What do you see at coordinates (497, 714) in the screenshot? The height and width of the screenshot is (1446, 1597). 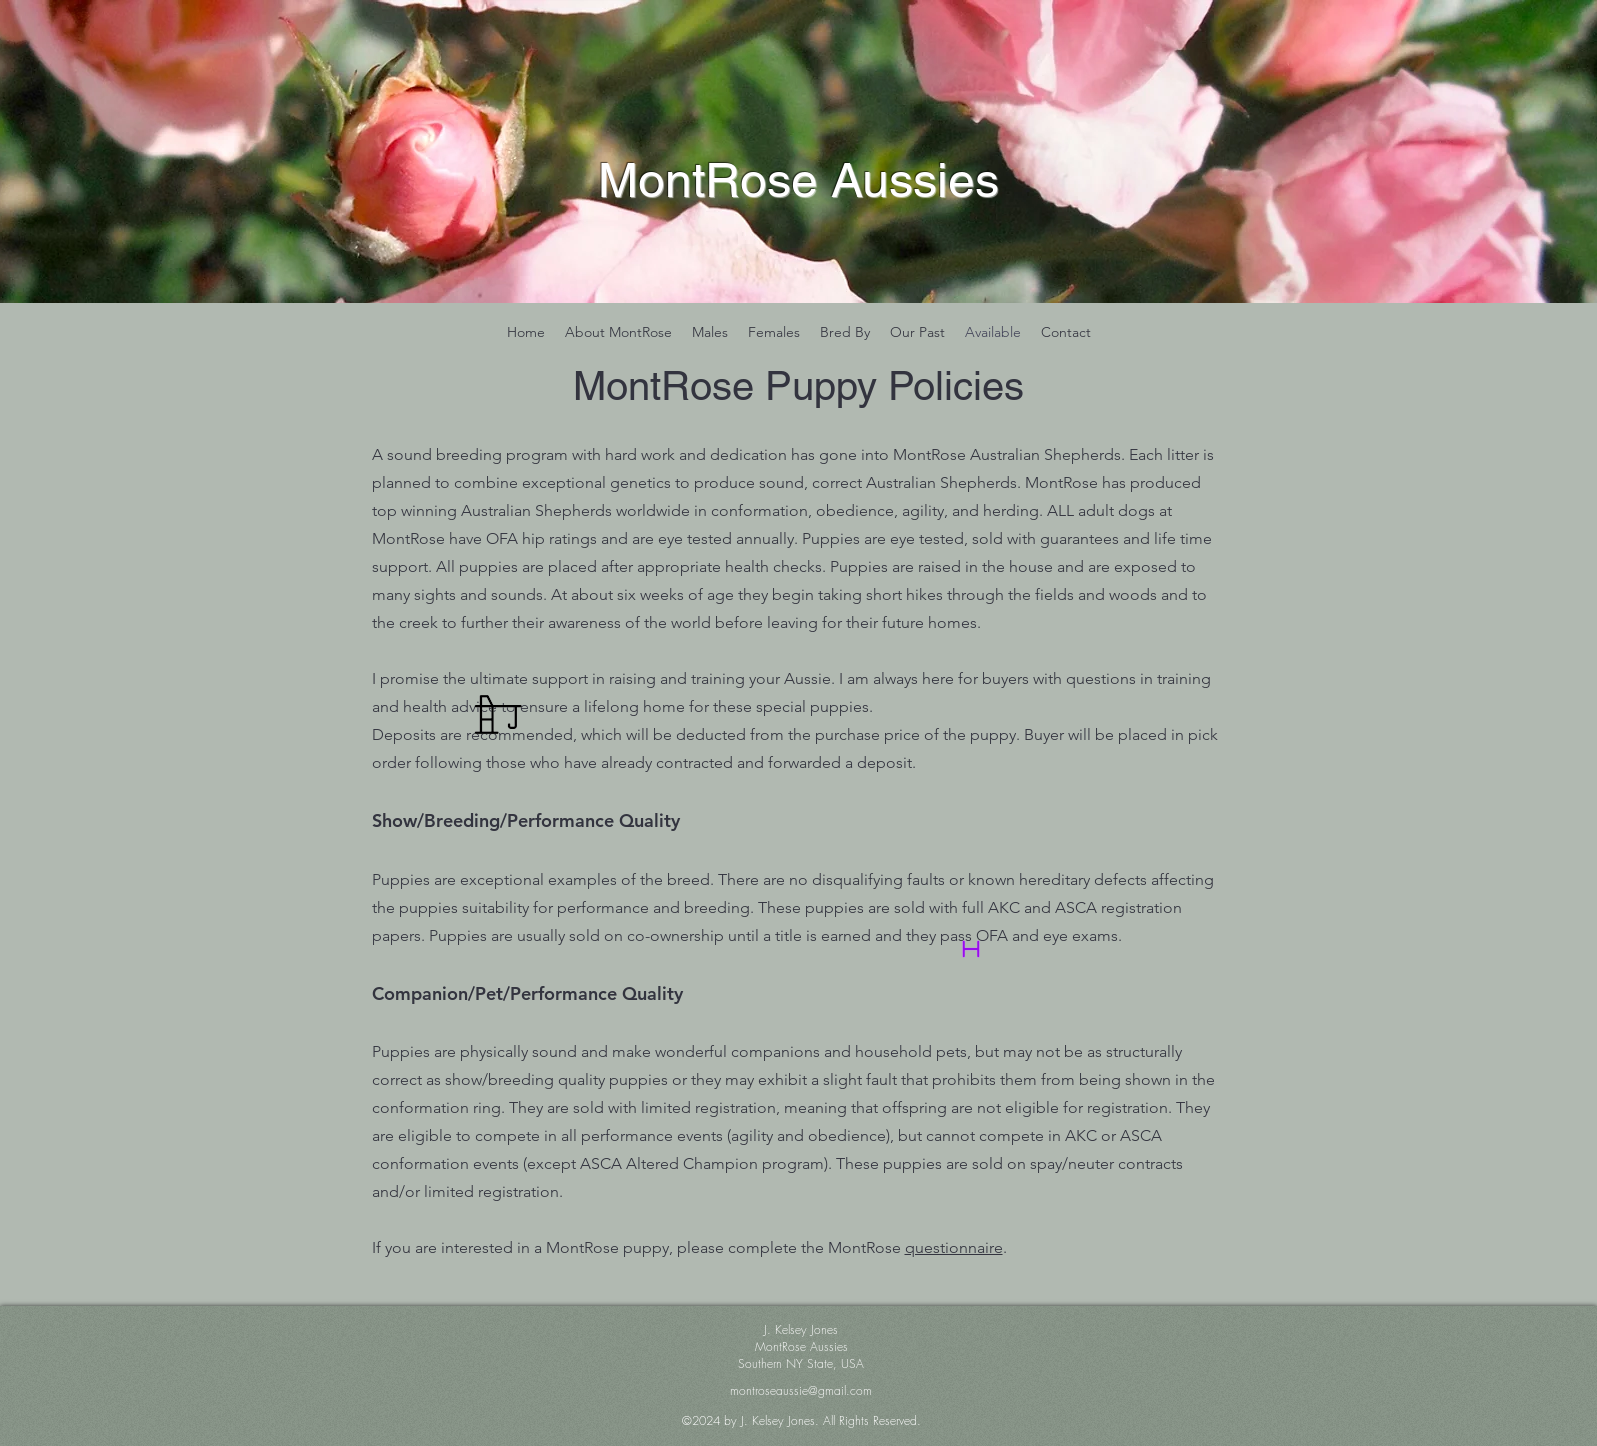 I see `construction or building in progress` at bounding box center [497, 714].